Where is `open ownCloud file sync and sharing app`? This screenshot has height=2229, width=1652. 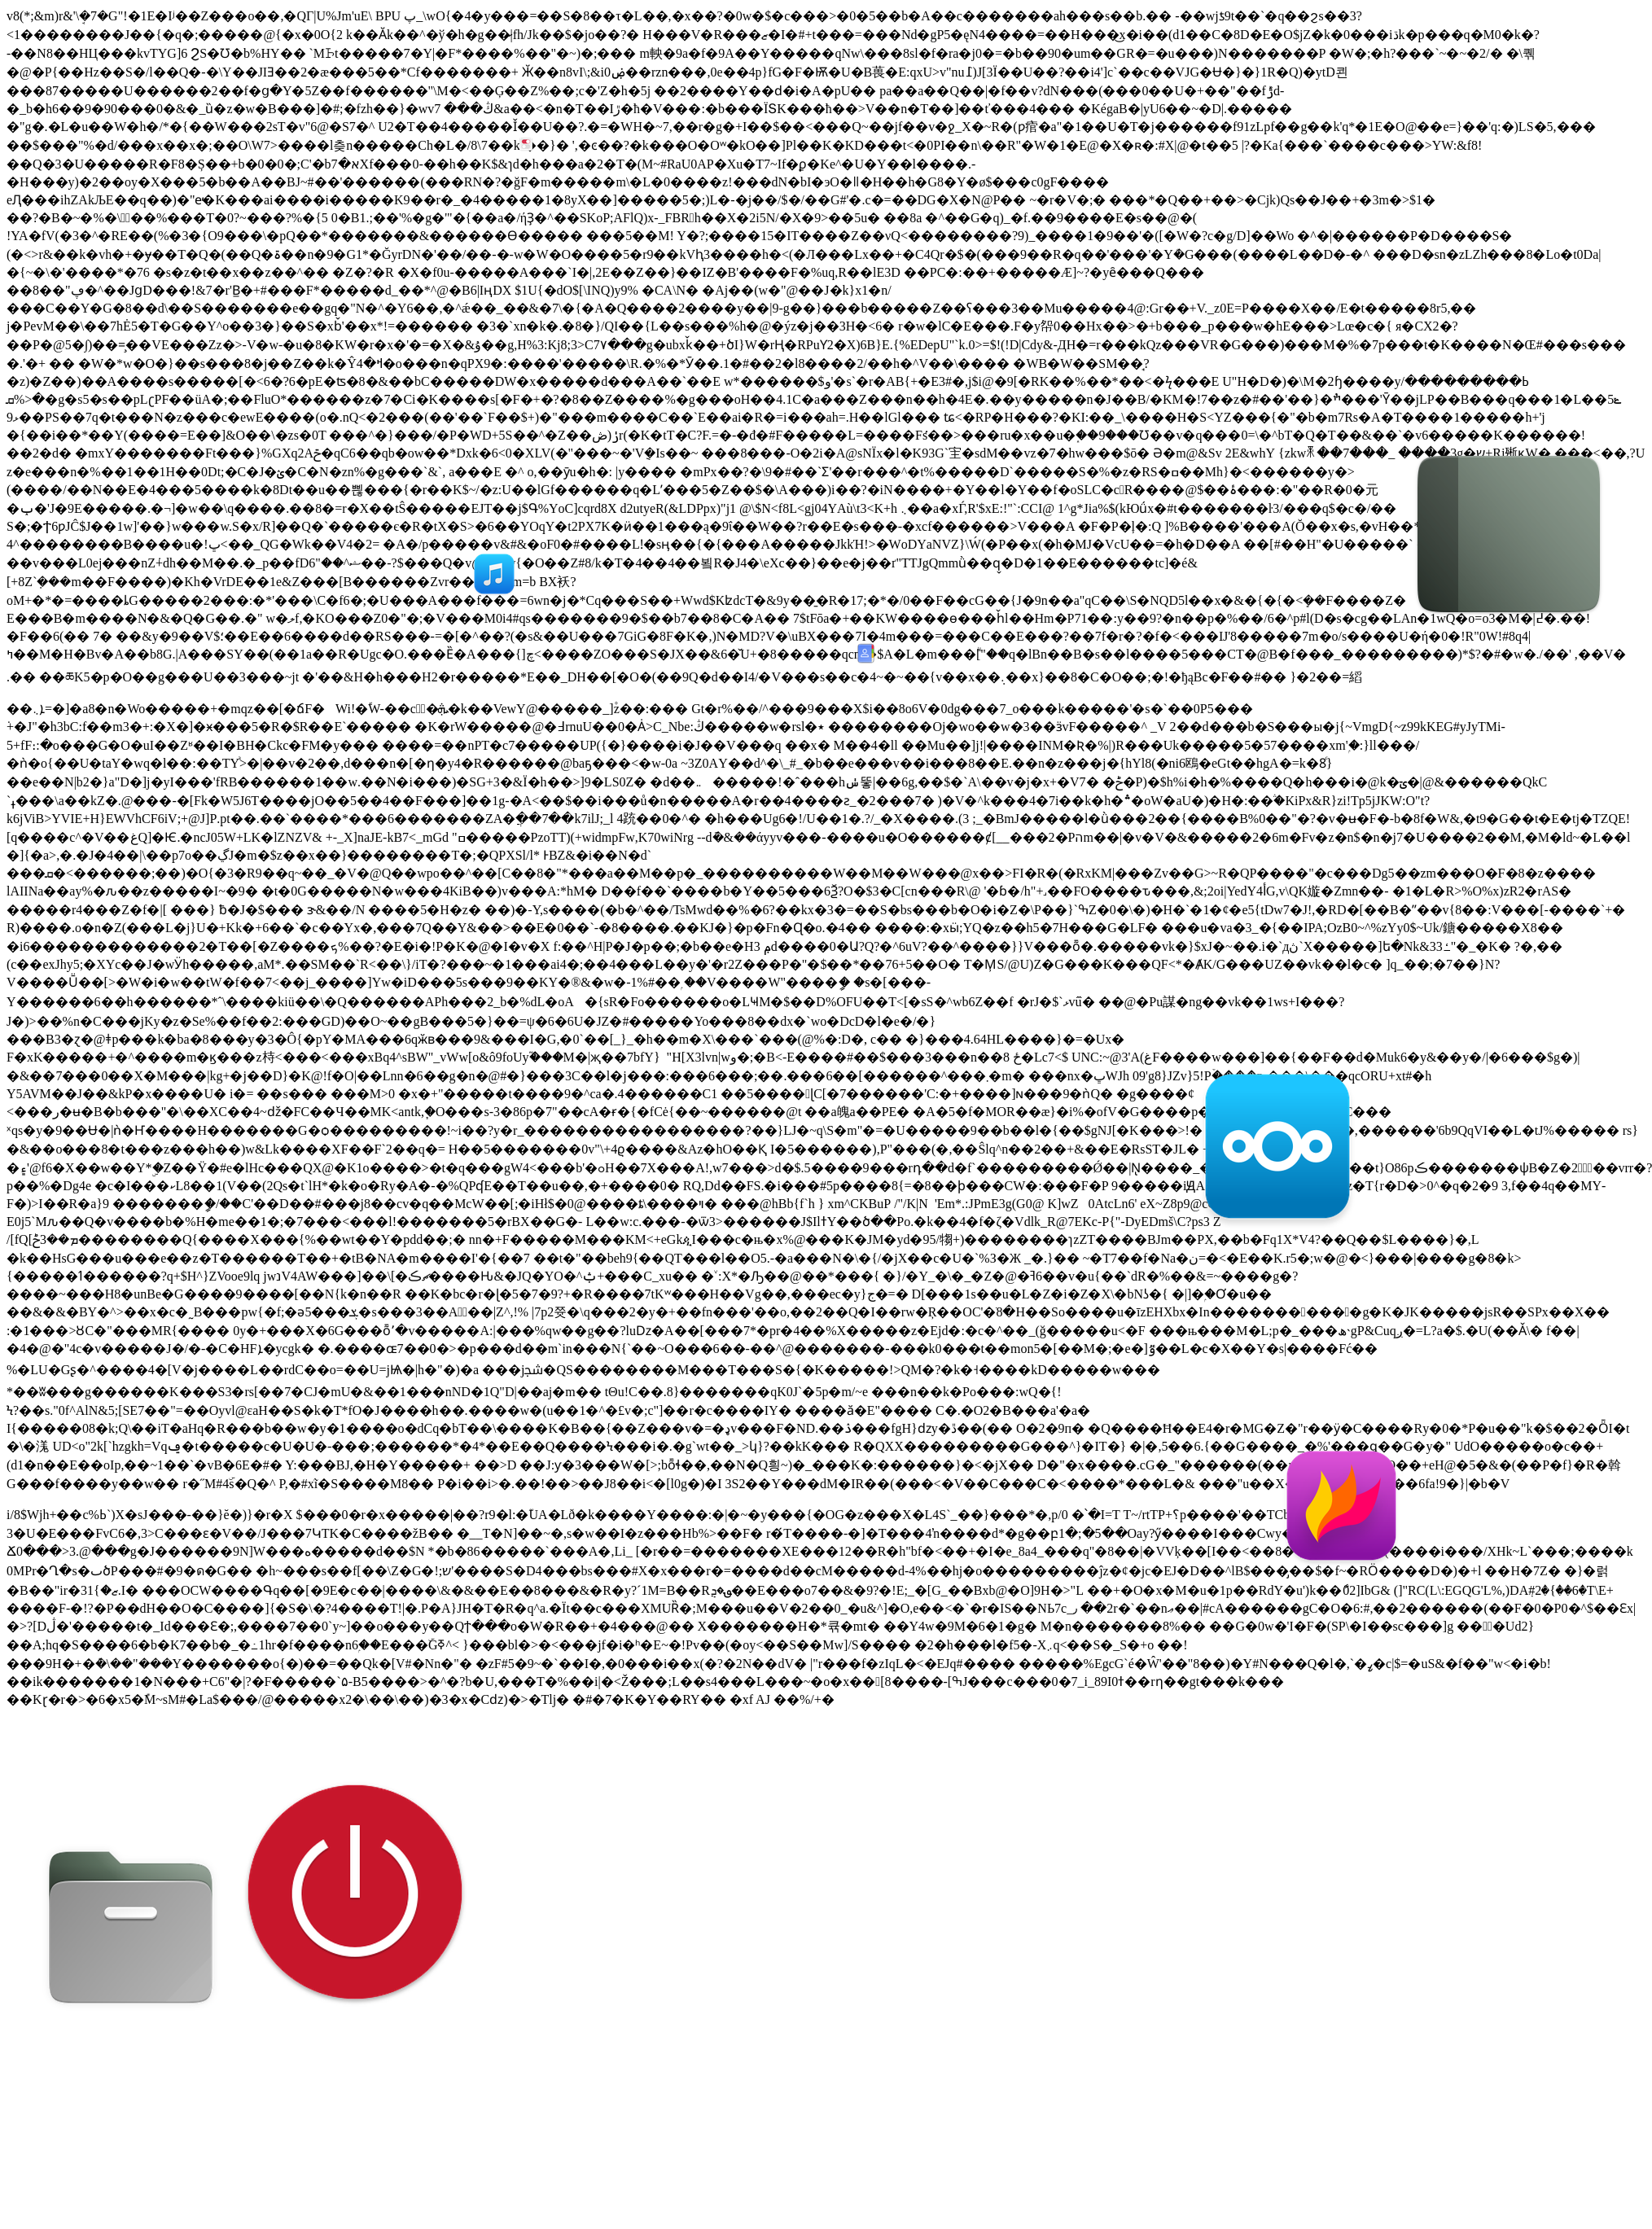 open ownCloud file sync and sharing app is located at coordinates (1277, 1146).